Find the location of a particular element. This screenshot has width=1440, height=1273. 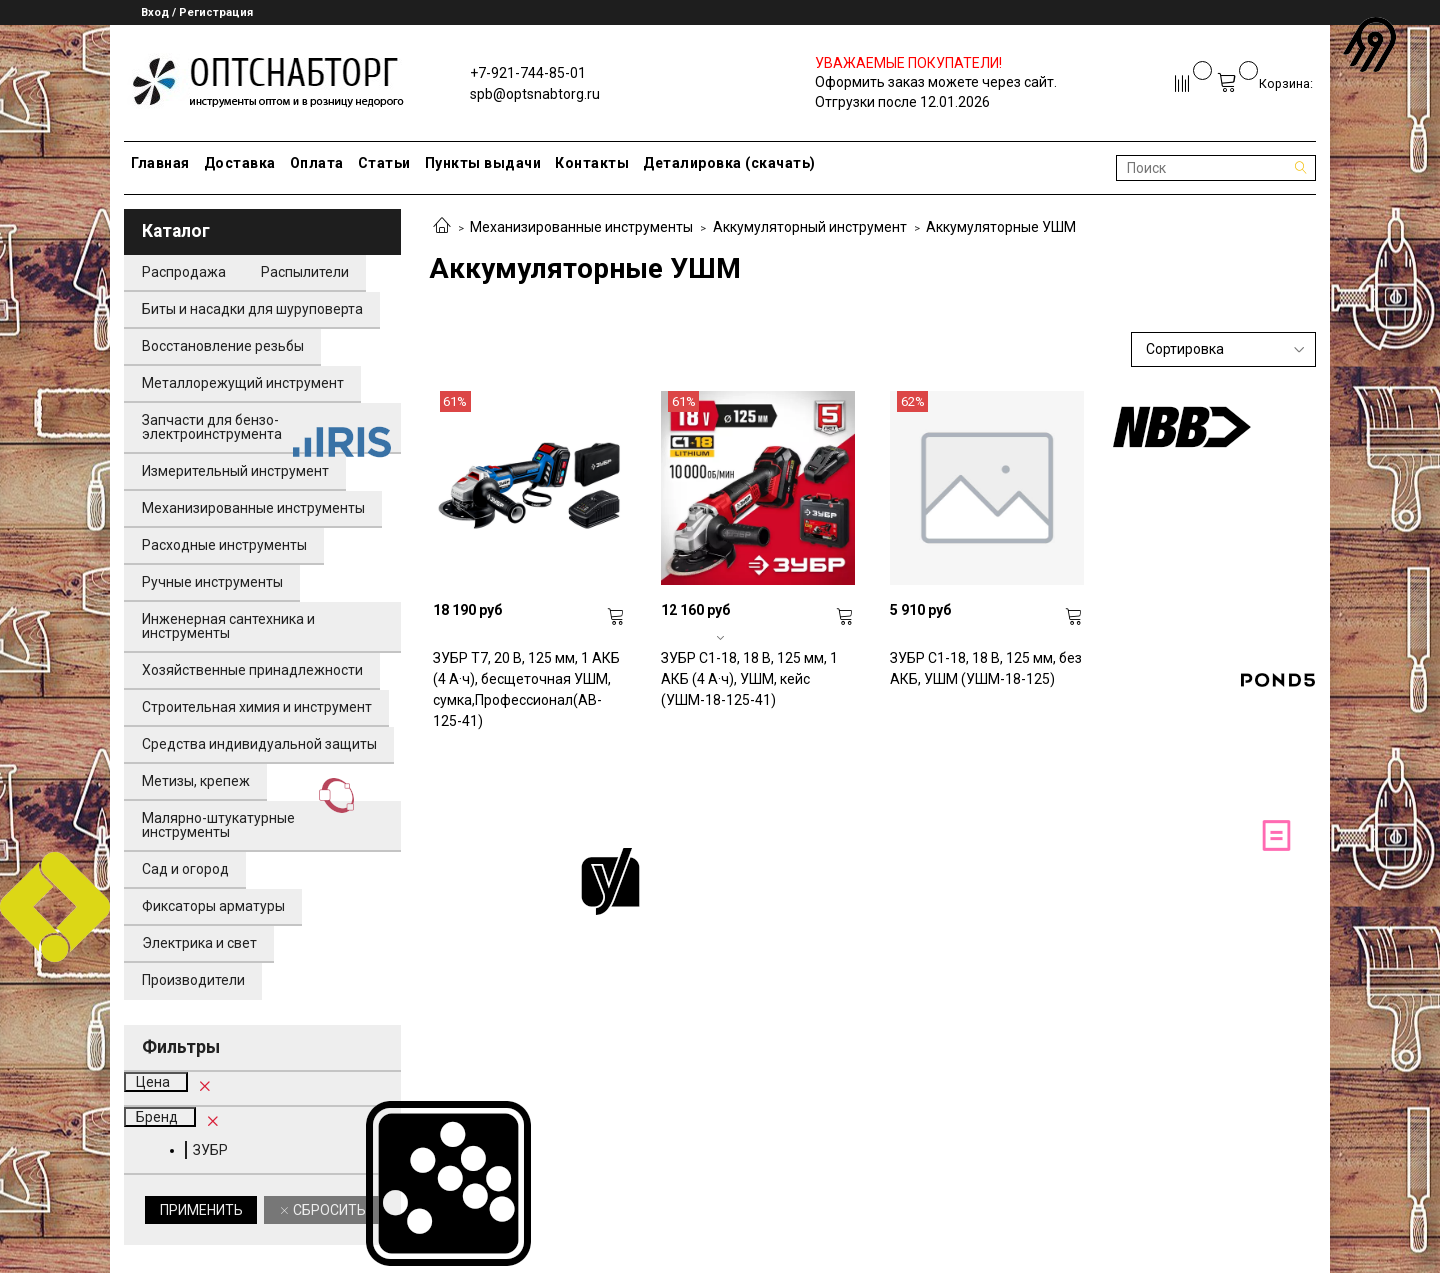

open scilab application is located at coordinates (448, 1183).